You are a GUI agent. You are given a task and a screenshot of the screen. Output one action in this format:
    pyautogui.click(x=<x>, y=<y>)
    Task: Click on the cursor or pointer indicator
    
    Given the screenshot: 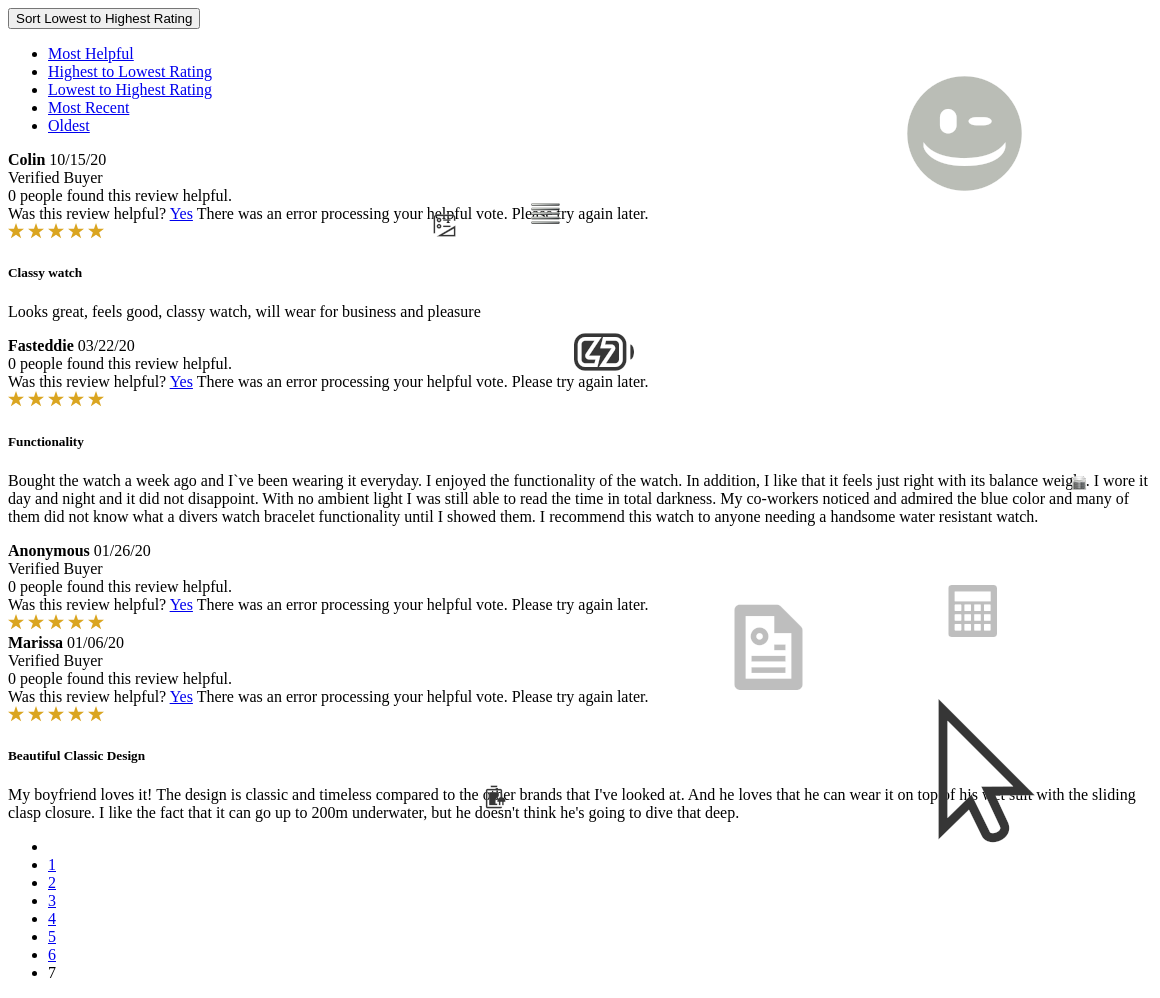 What is the action you would take?
    pyautogui.click(x=988, y=771)
    